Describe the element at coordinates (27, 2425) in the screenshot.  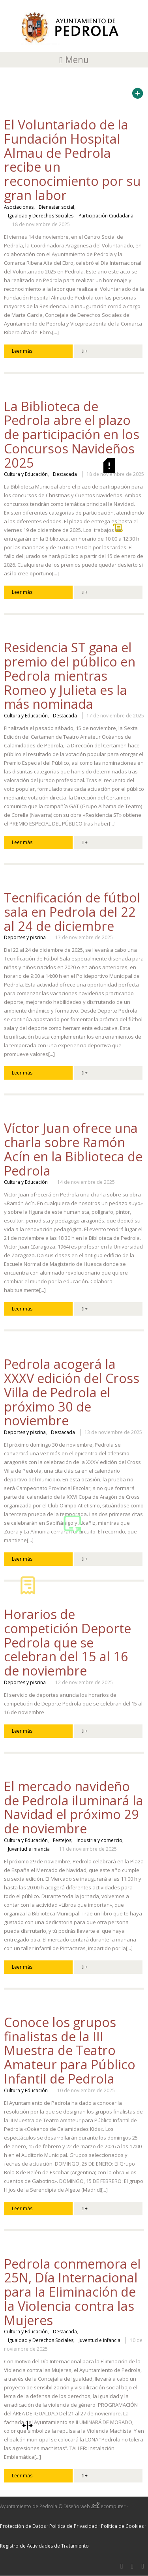
I see `expand content horizontally` at that location.